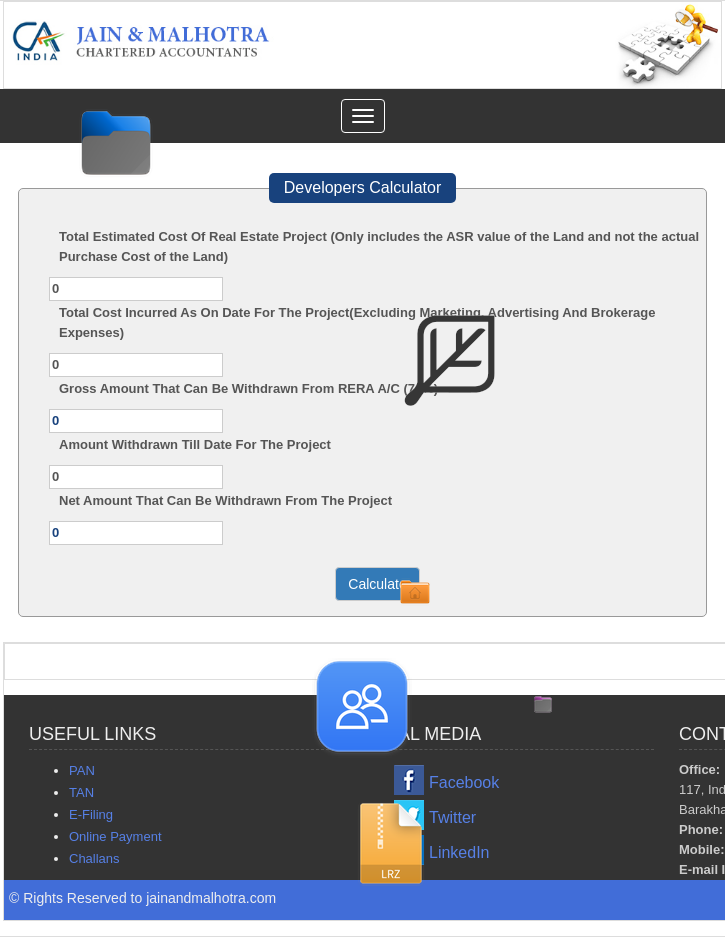 This screenshot has width=725, height=952. Describe the element at coordinates (543, 704) in the screenshot. I see `open a folder or directory` at that location.